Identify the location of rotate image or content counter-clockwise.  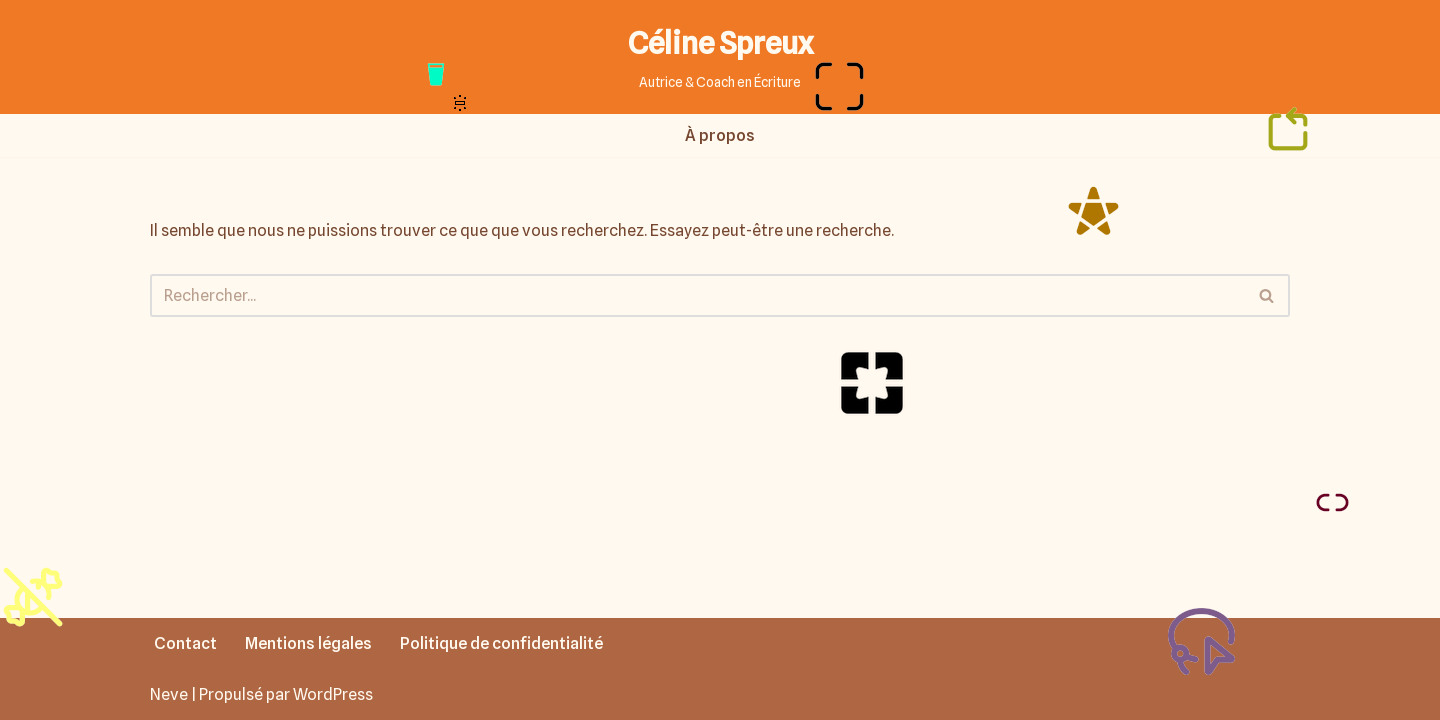
(1288, 131).